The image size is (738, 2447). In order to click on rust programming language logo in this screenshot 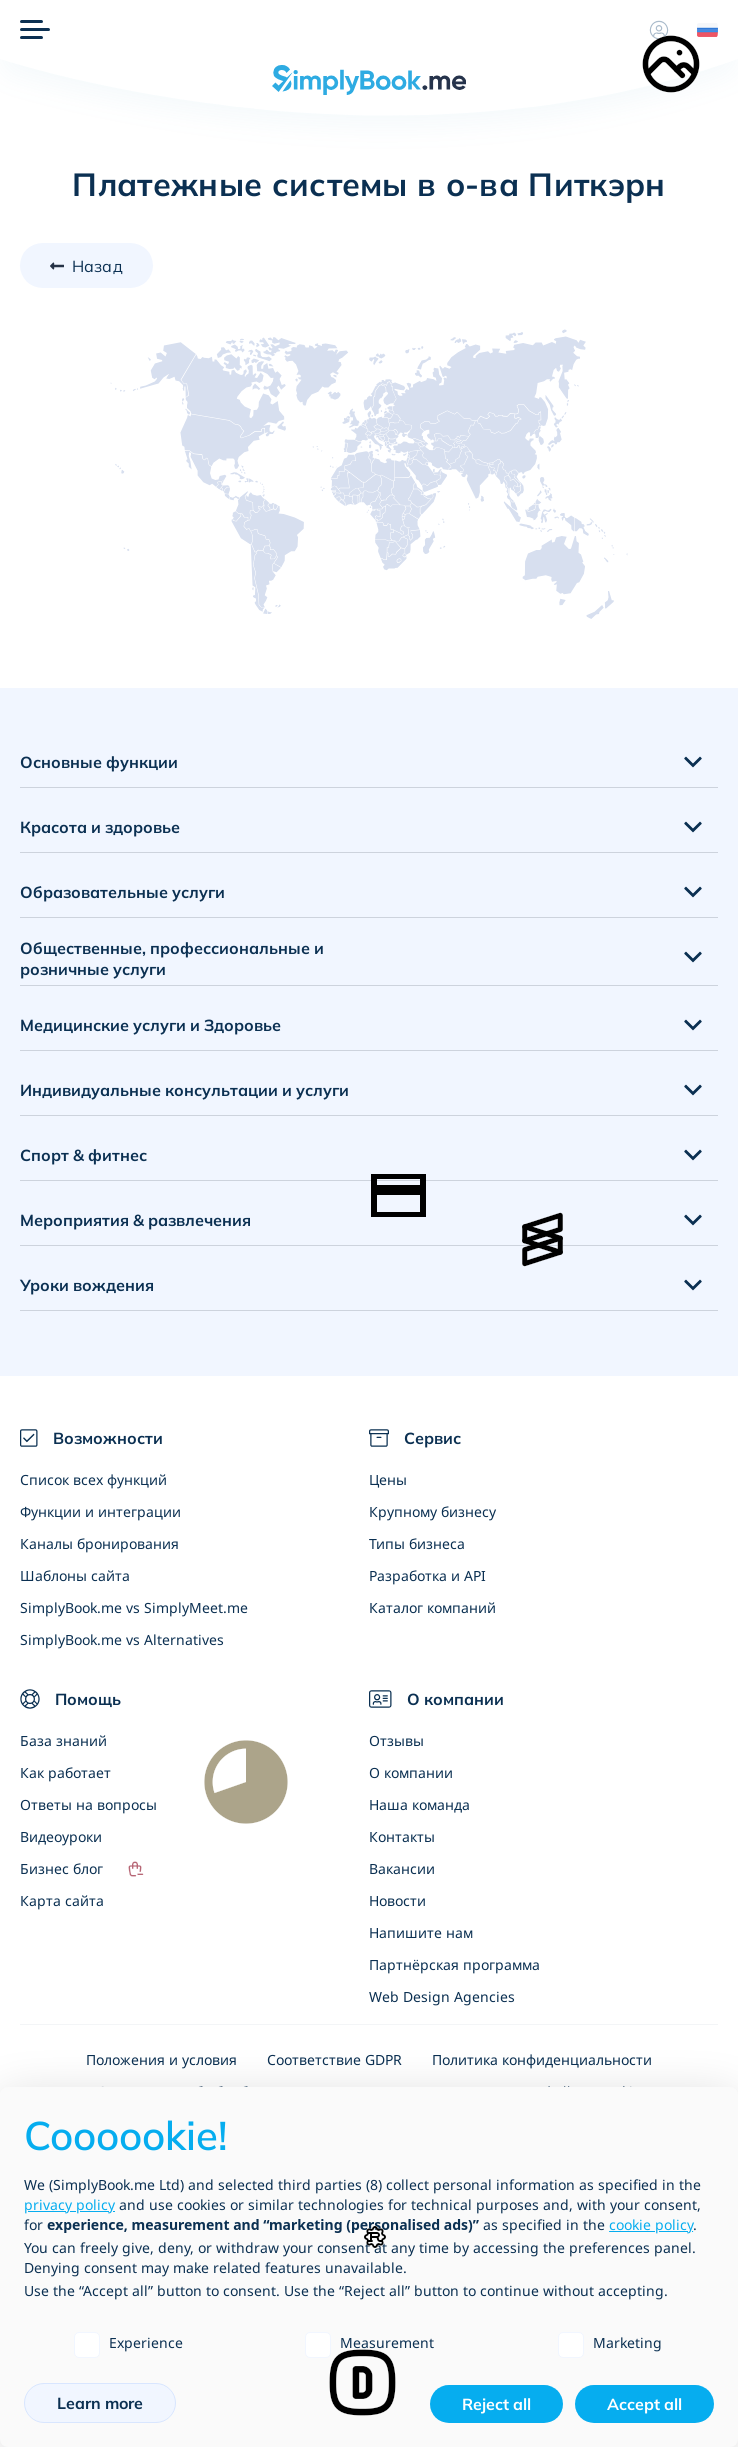, I will do `click(375, 2237)`.